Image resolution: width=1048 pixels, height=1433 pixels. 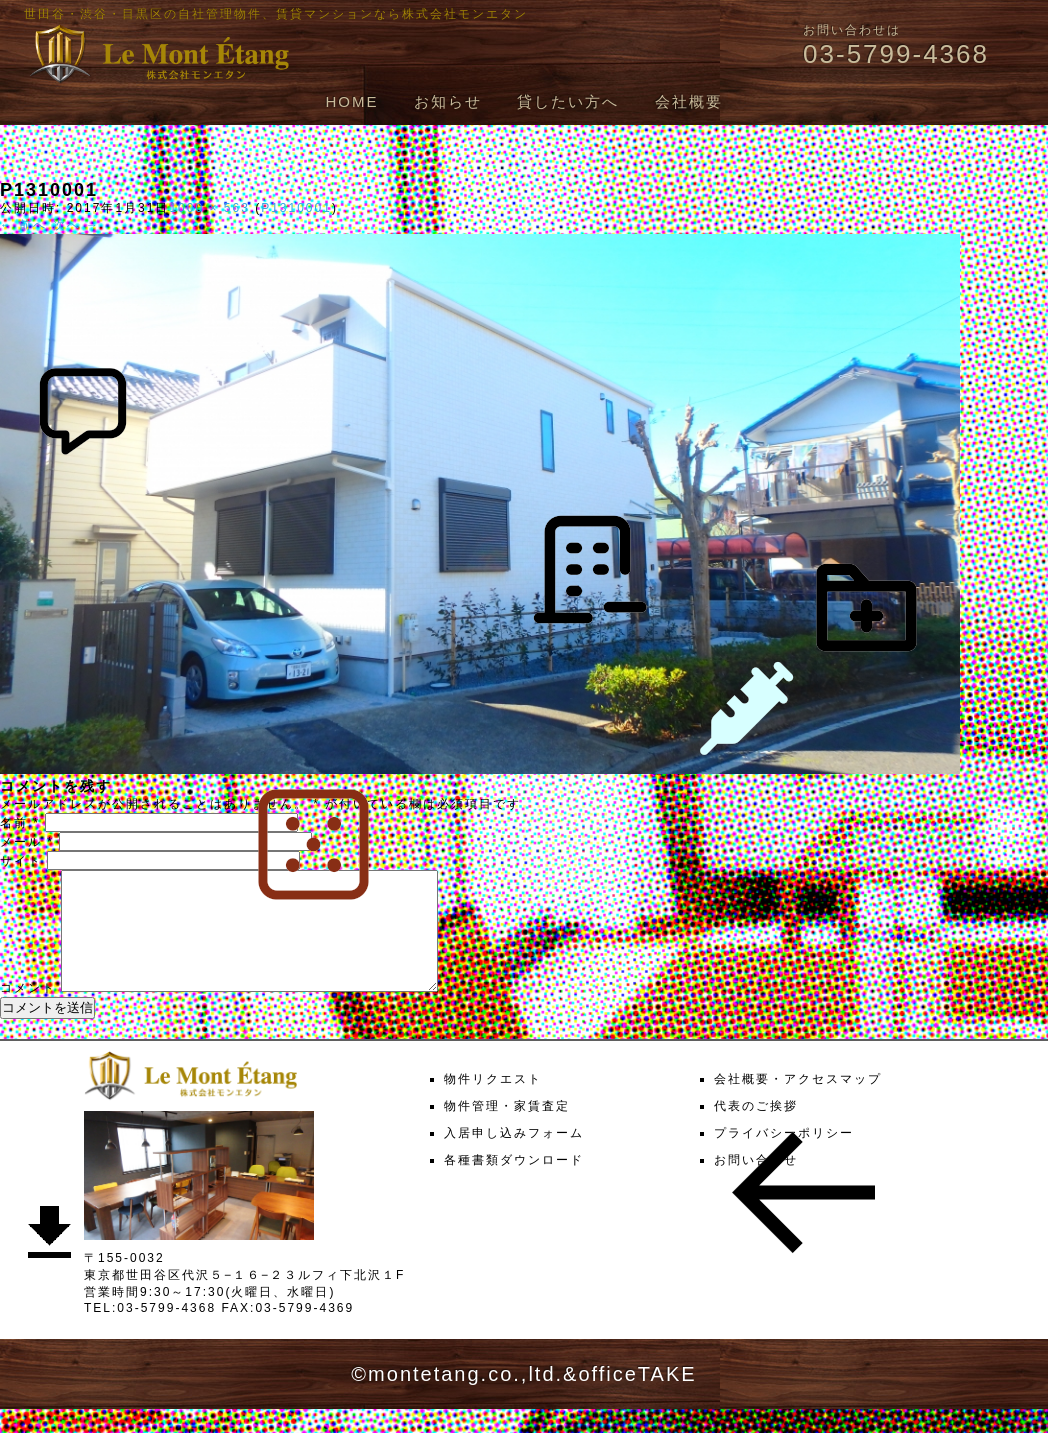 I want to click on open chat or messaging, so click(x=83, y=406).